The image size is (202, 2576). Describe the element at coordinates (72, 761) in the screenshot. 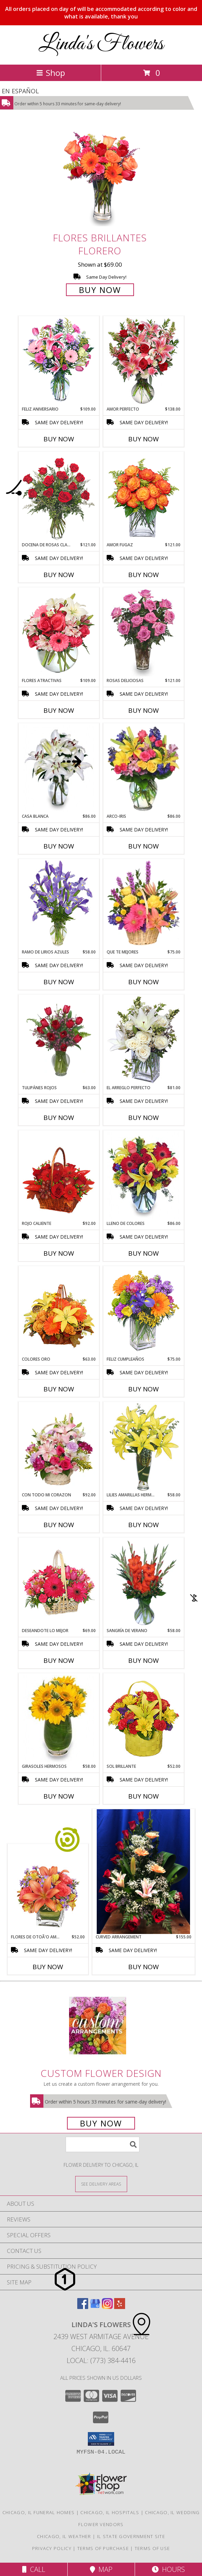

I see `continue to next step` at that location.